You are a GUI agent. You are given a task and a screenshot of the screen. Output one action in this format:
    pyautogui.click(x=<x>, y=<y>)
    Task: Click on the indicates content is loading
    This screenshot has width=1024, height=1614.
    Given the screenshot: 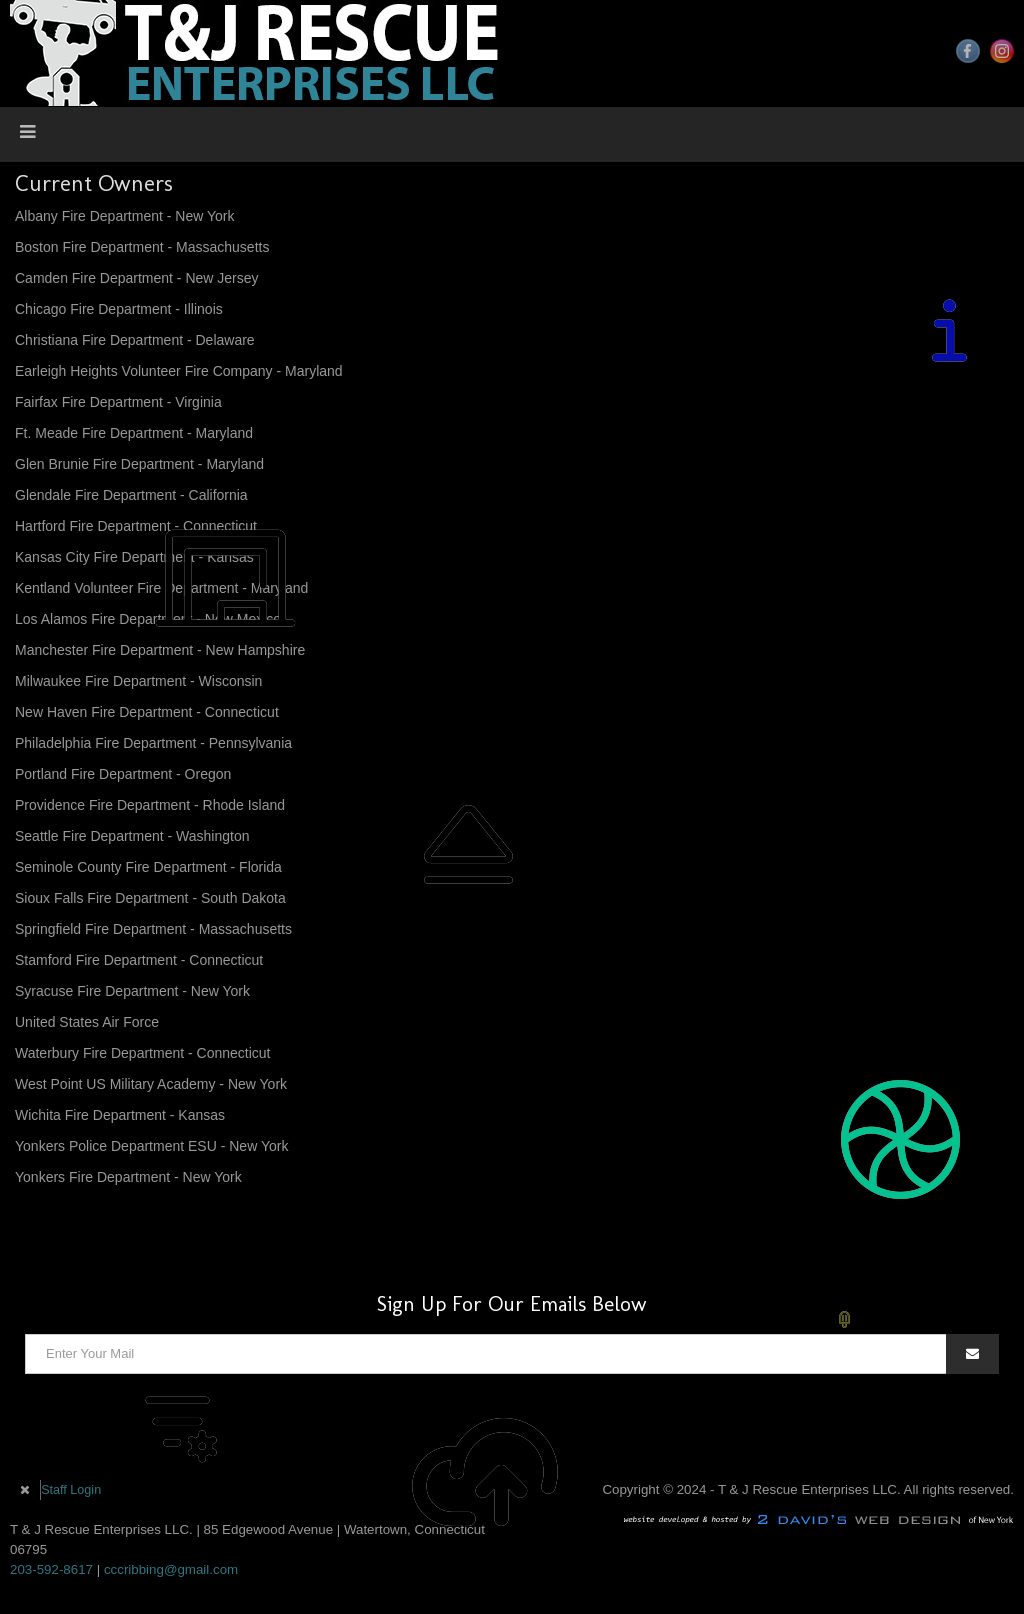 What is the action you would take?
    pyautogui.click(x=900, y=1139)
    